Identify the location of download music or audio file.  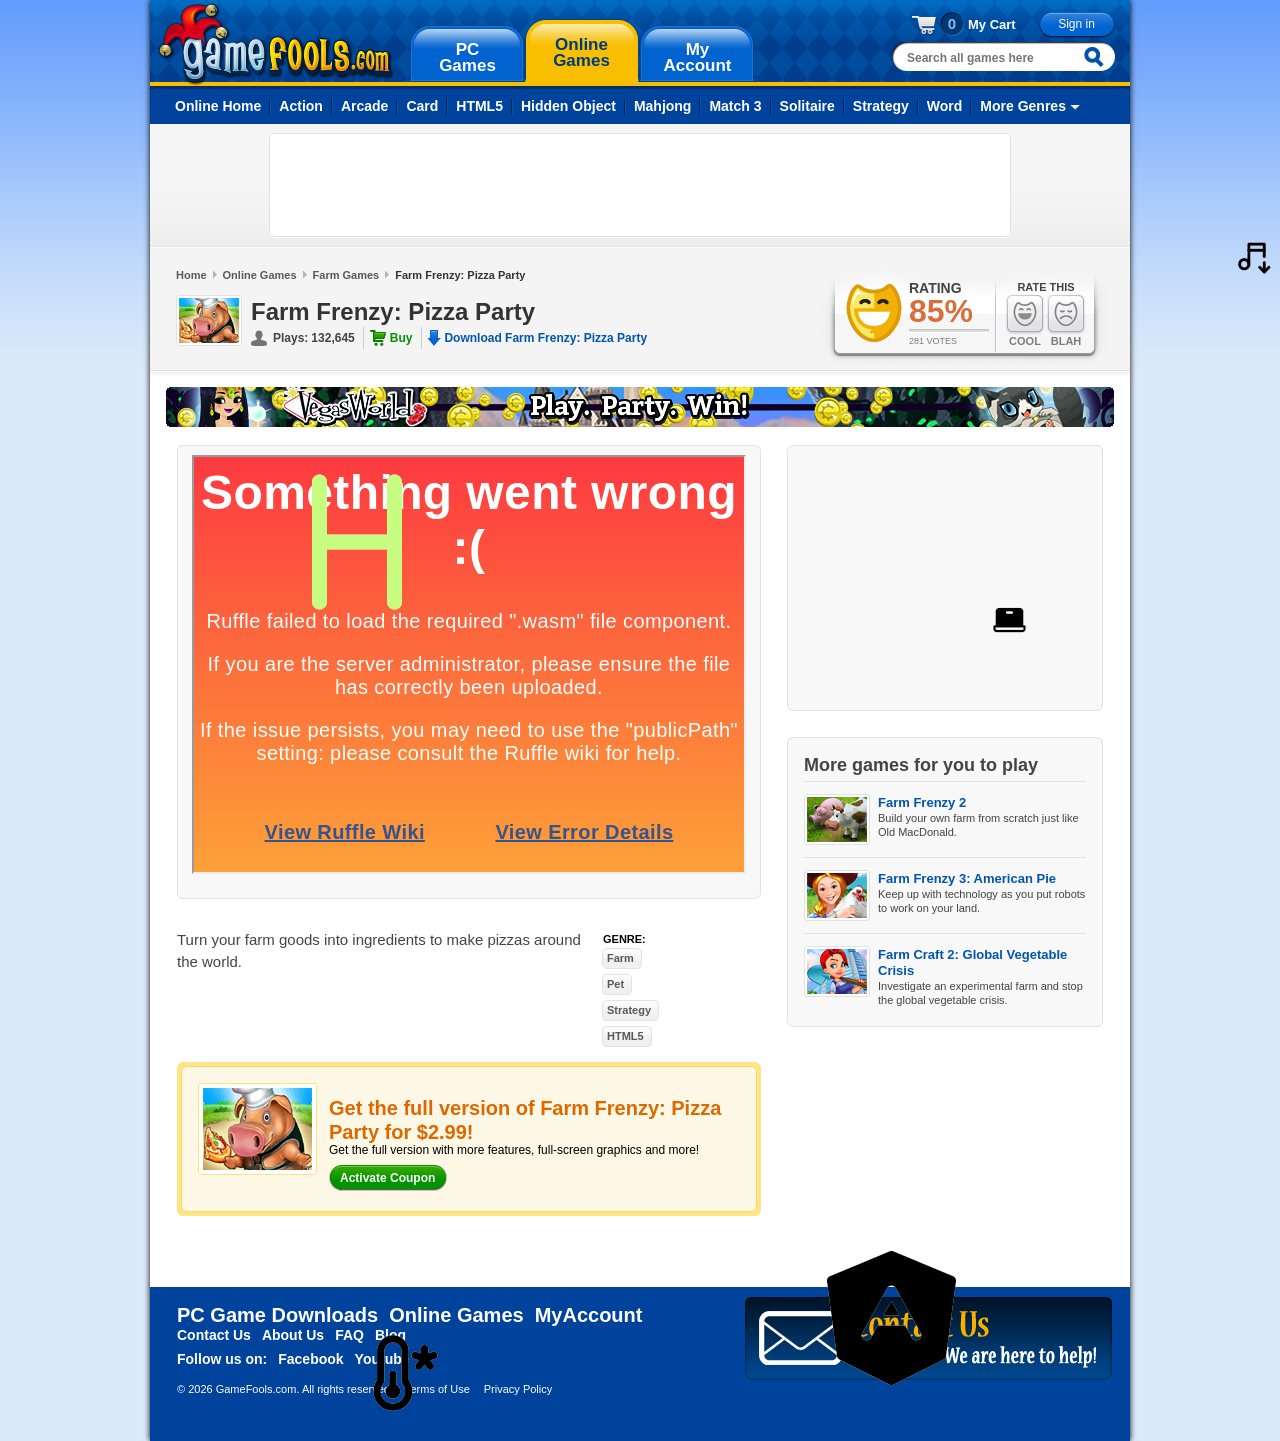
(1253, 256).